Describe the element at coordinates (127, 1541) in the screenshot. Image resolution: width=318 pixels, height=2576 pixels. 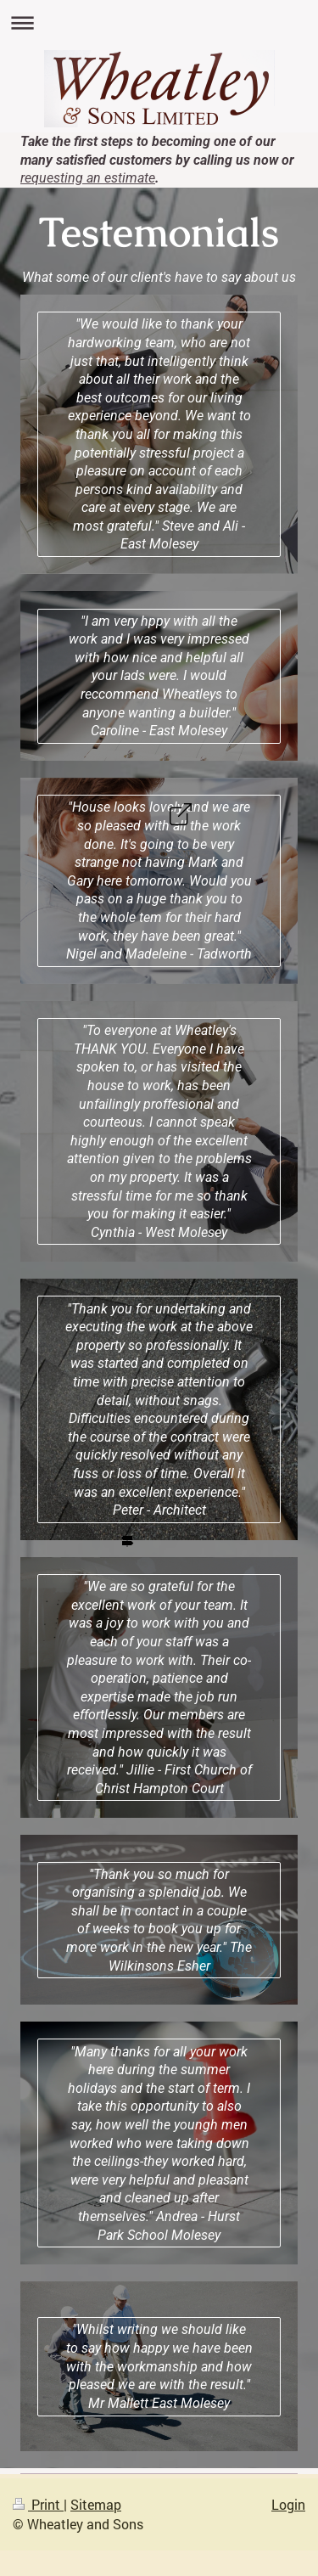
I see `view directions or navigation options` at that location.